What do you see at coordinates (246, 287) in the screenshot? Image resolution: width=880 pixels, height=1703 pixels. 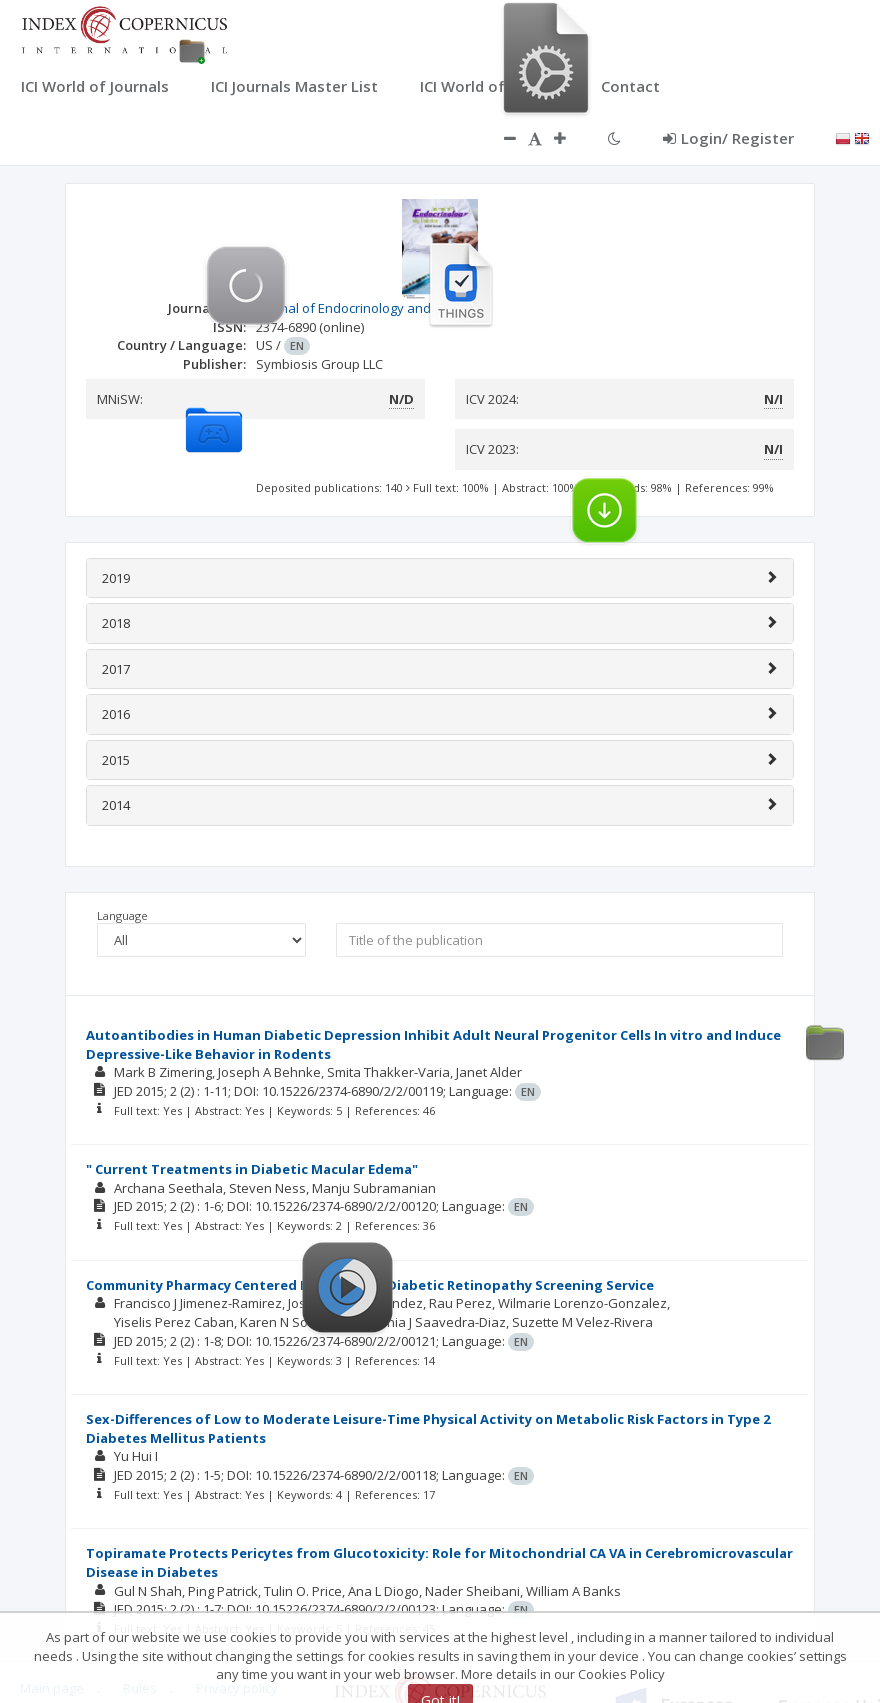 I see `access startup screen or boot settings` at bounding box center [246, 287].